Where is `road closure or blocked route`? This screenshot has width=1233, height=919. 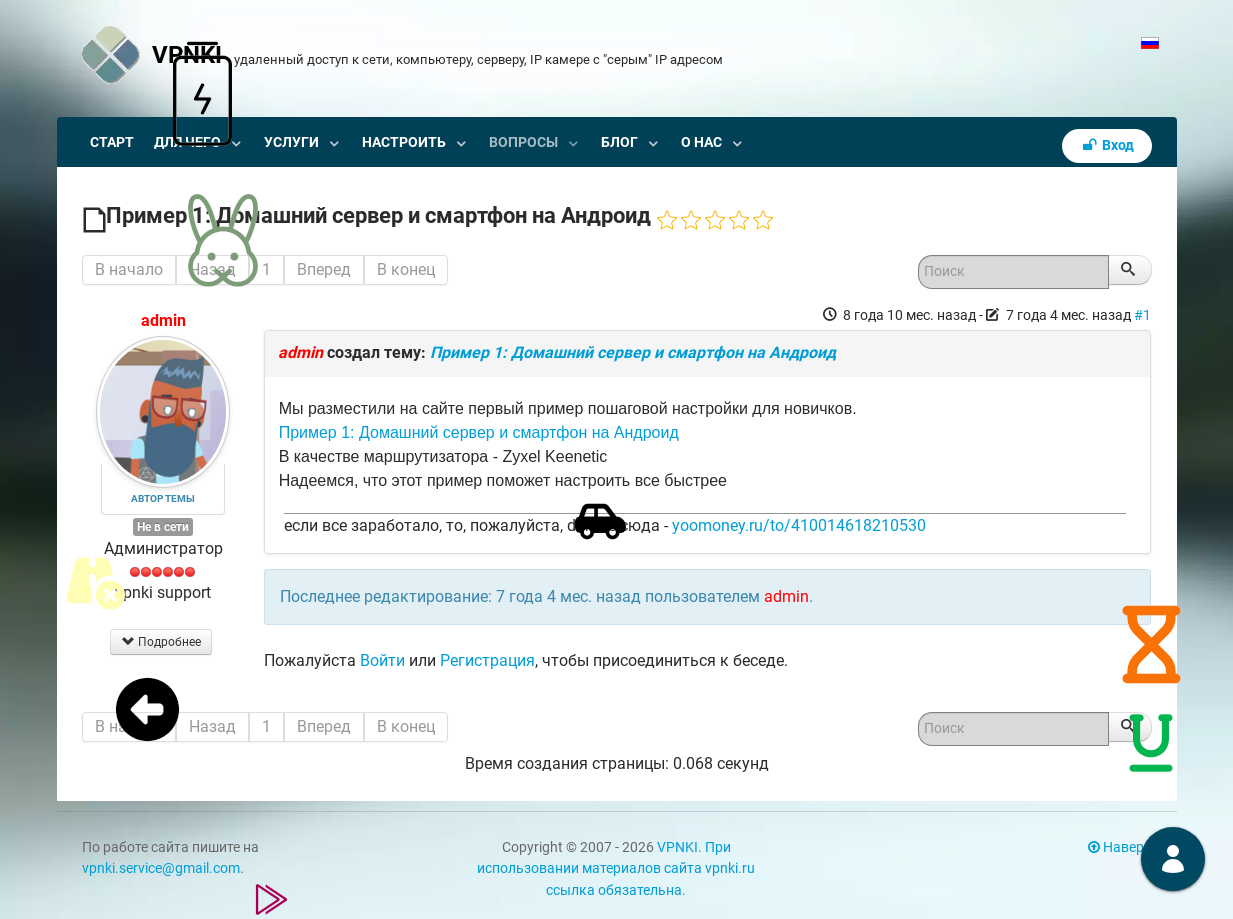 road closure or blocked route is located at coordinates (92, 580).